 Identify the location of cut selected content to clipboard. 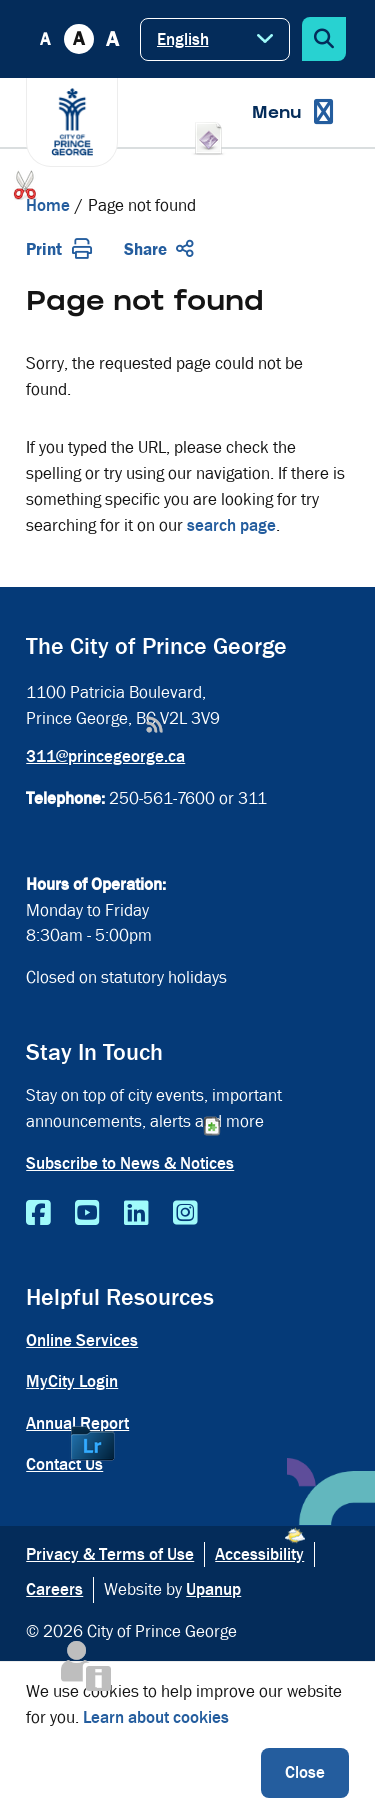
(24, 184).